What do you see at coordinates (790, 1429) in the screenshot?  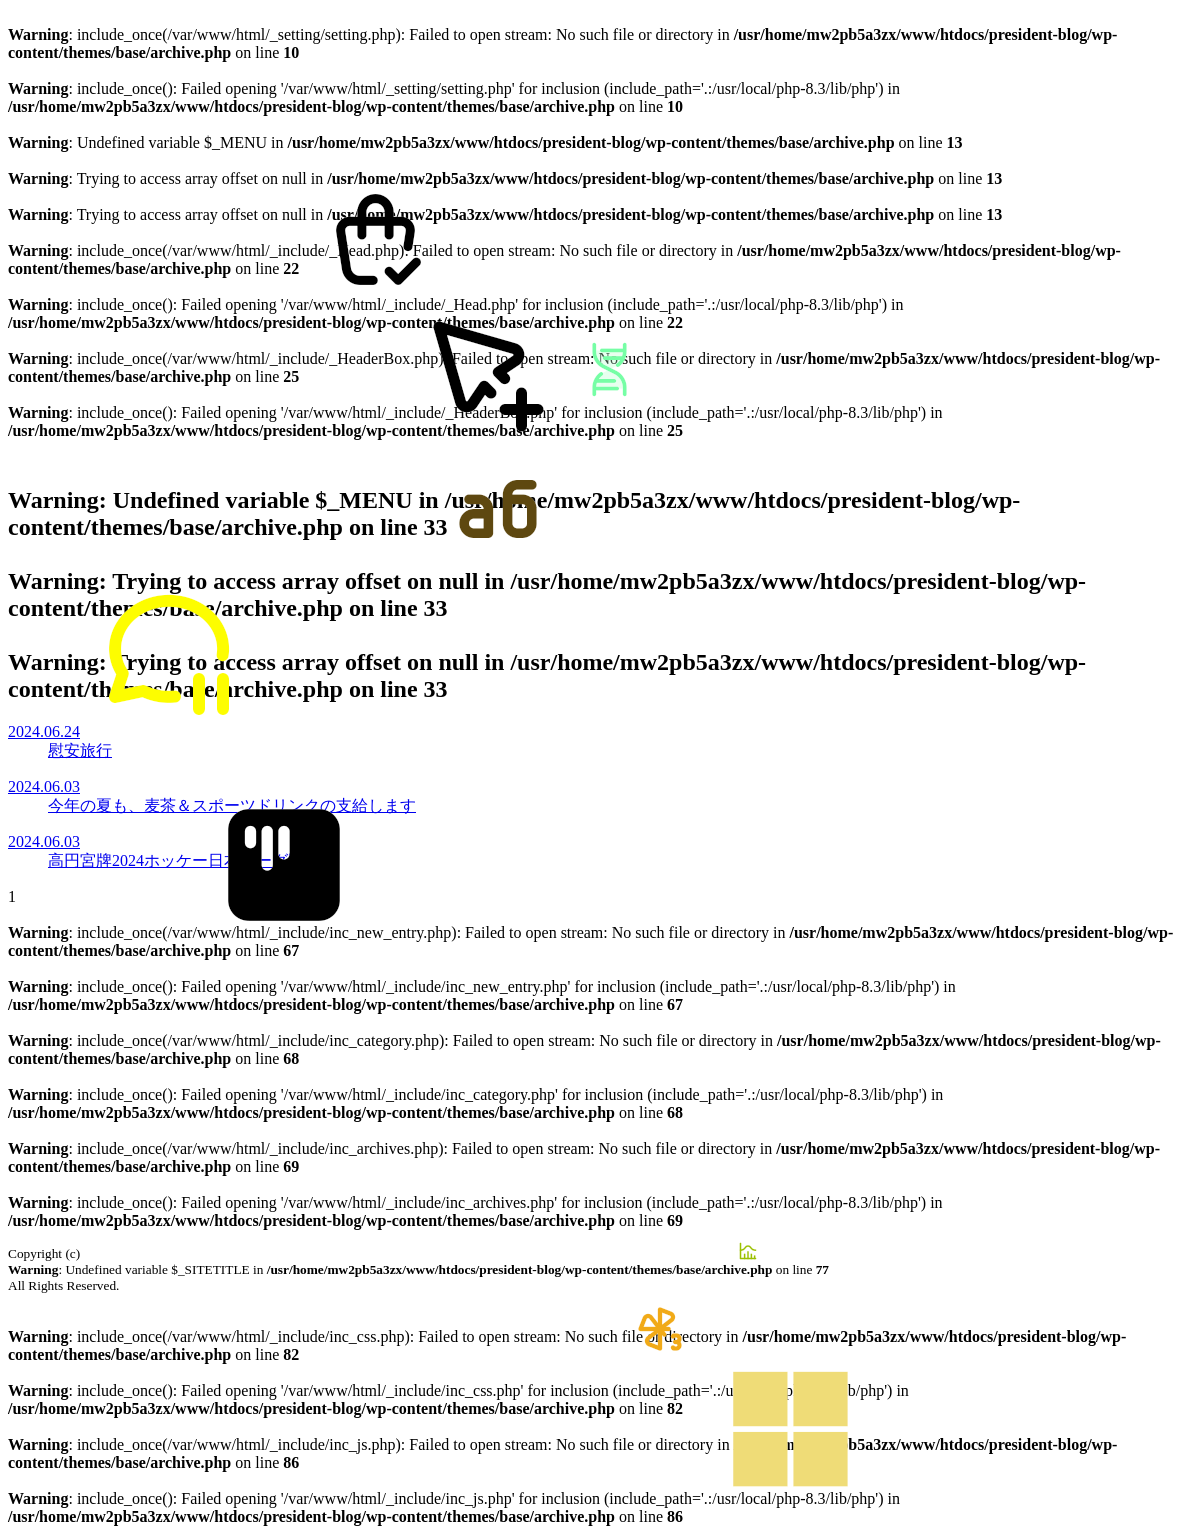 I see `sign in with Microsoft account` at bounding box center [790, 1429].